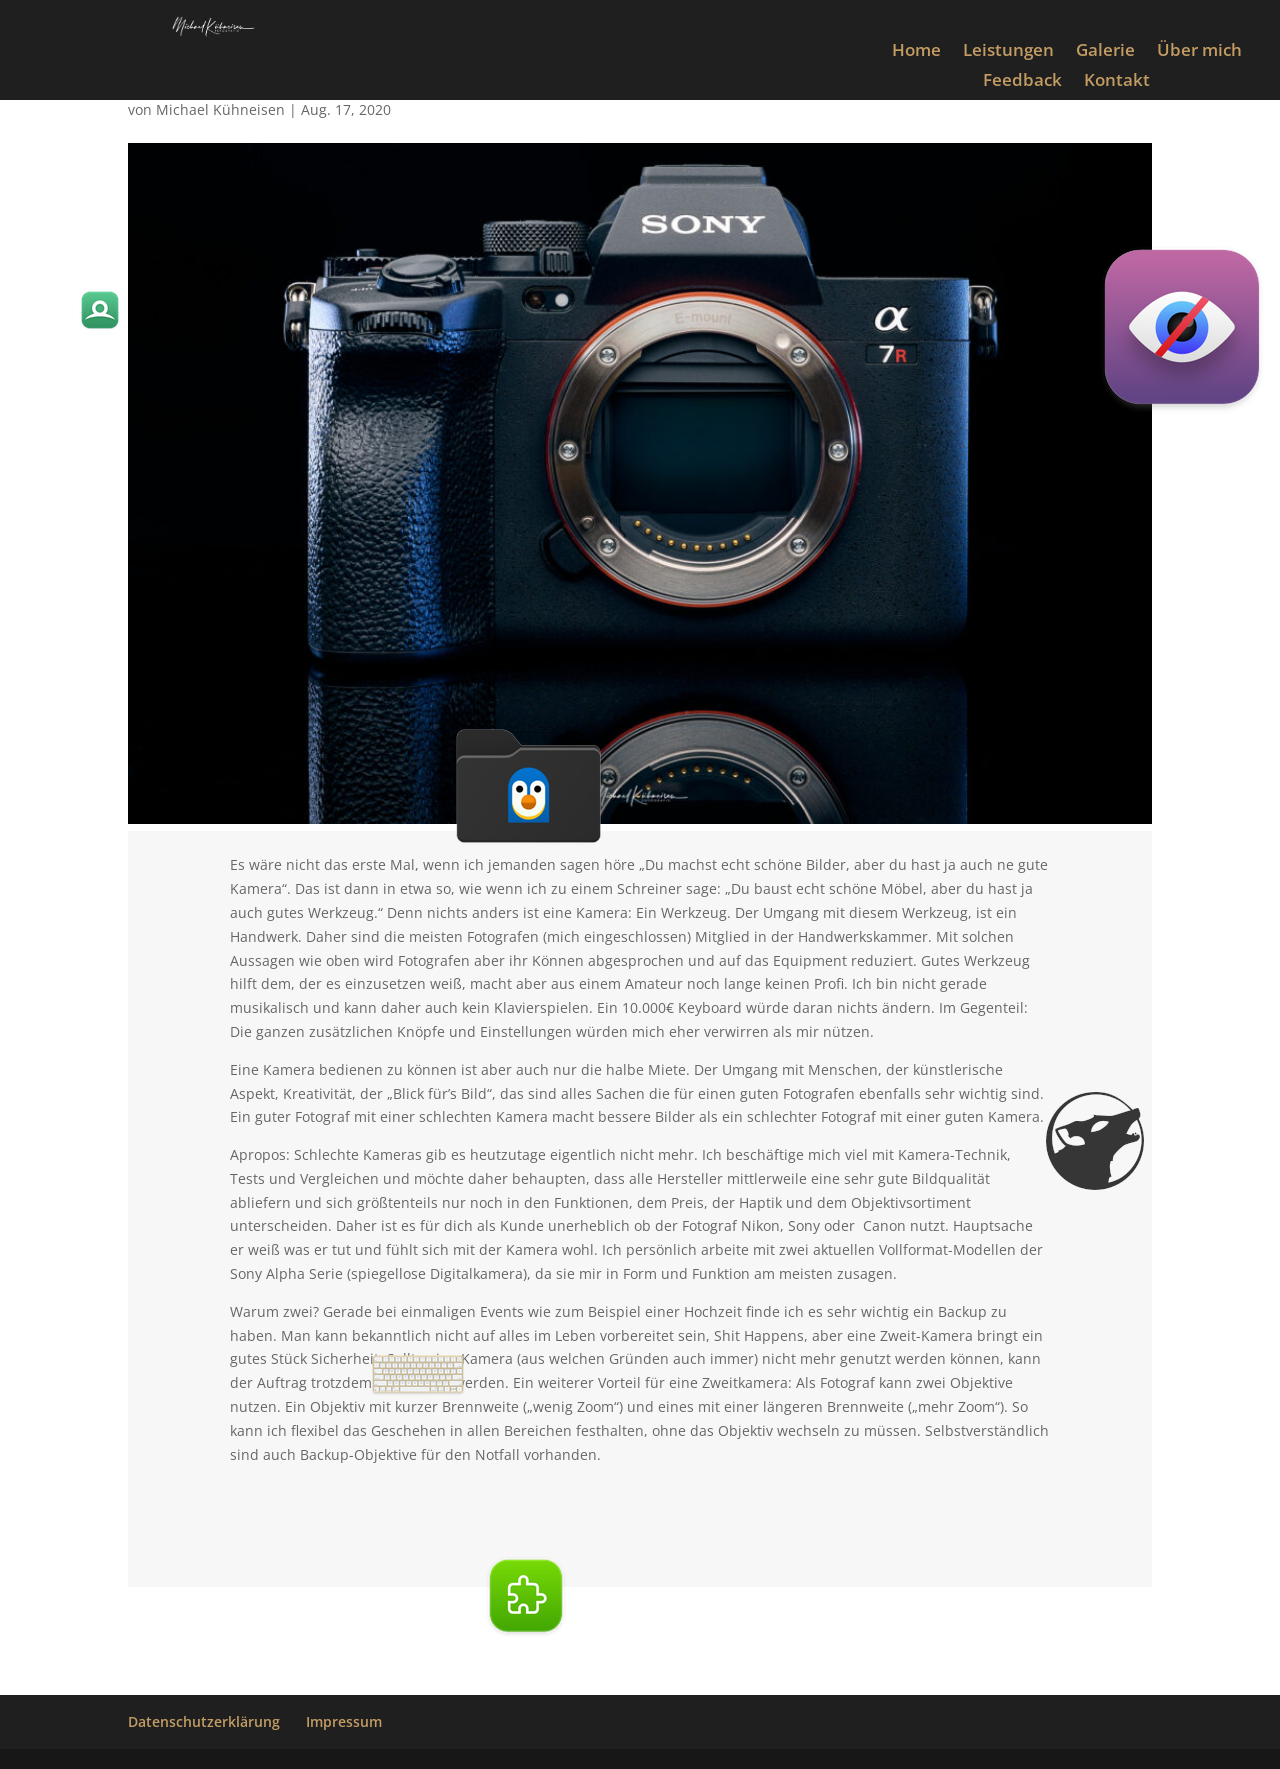 This screenshot has height=1769, width=1280. What do you see at coordinates (1182, 327) in the screenshot?
I see `open privacy and security settings` at bounding box center [1182, 327].